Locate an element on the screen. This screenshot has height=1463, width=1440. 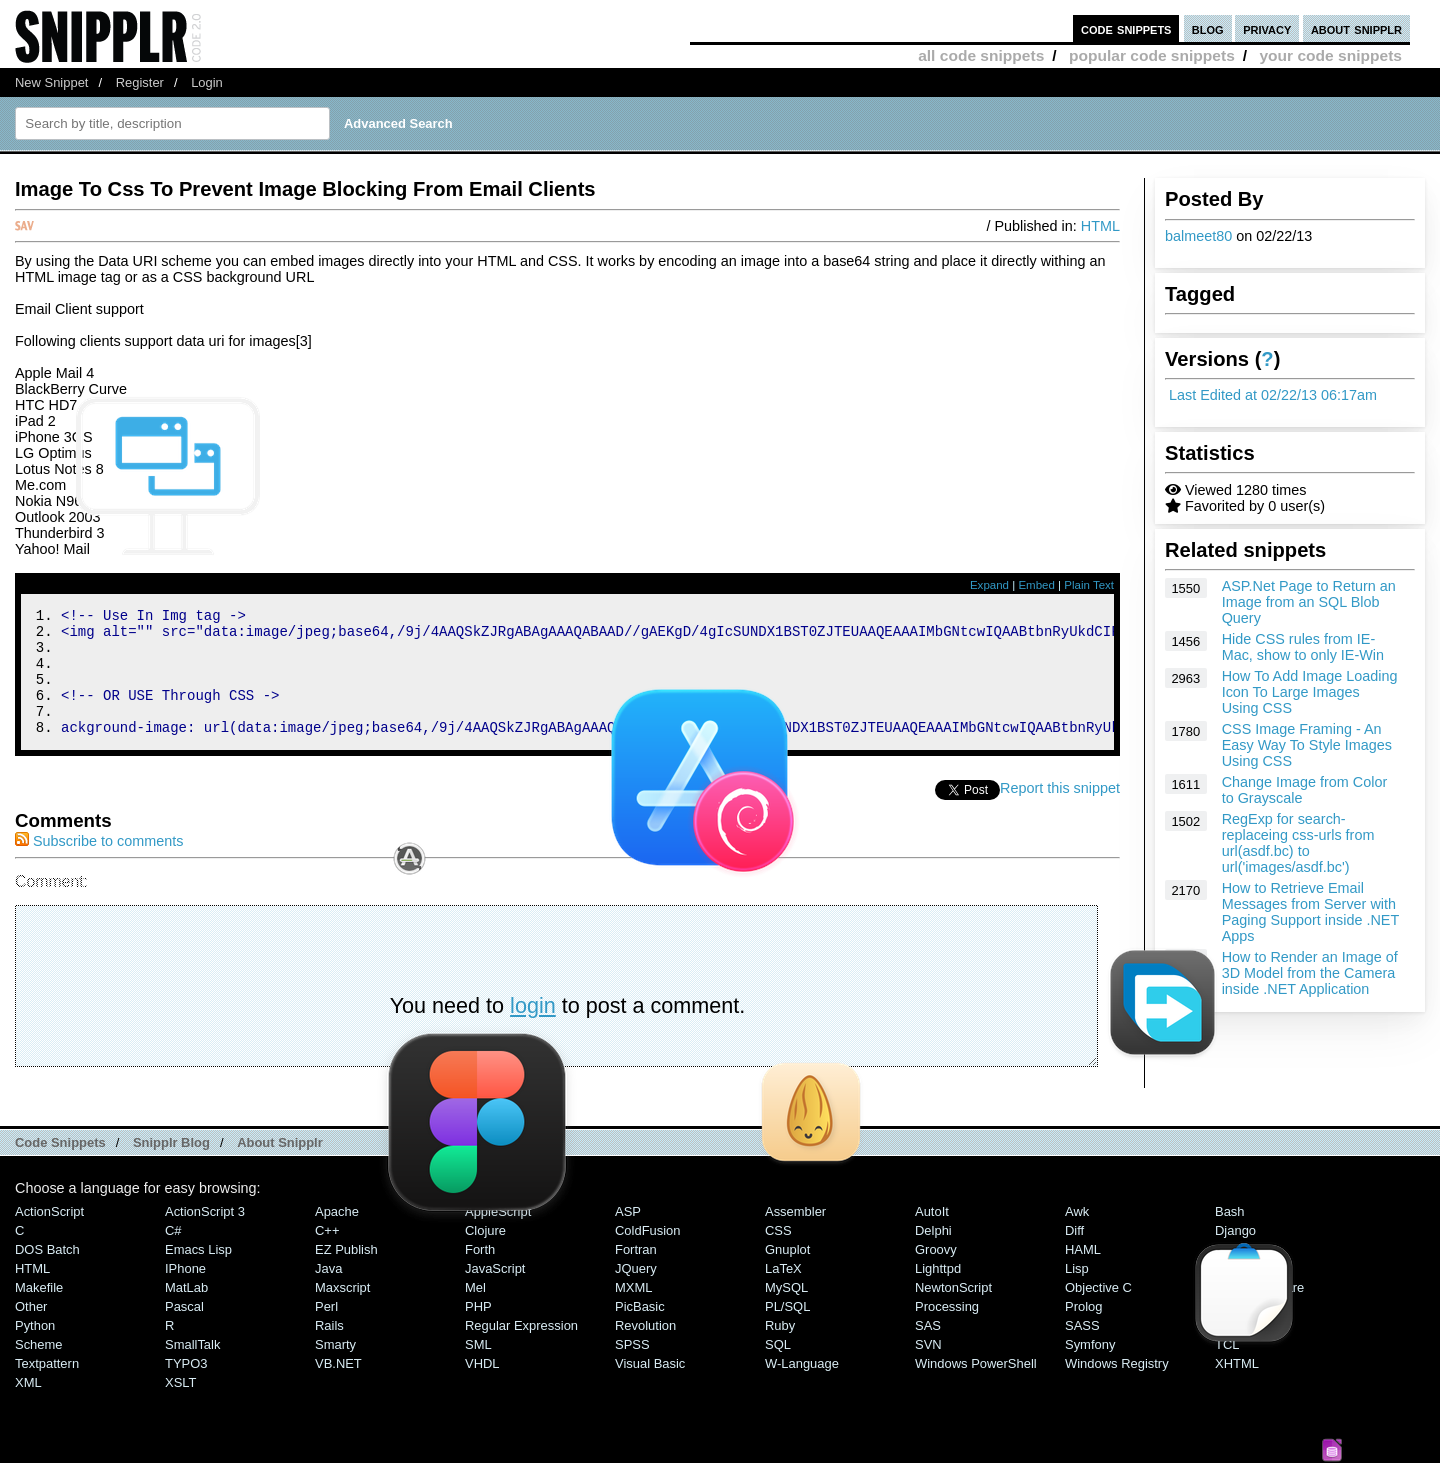
open the almond app is located at coordinates (811, 1112).